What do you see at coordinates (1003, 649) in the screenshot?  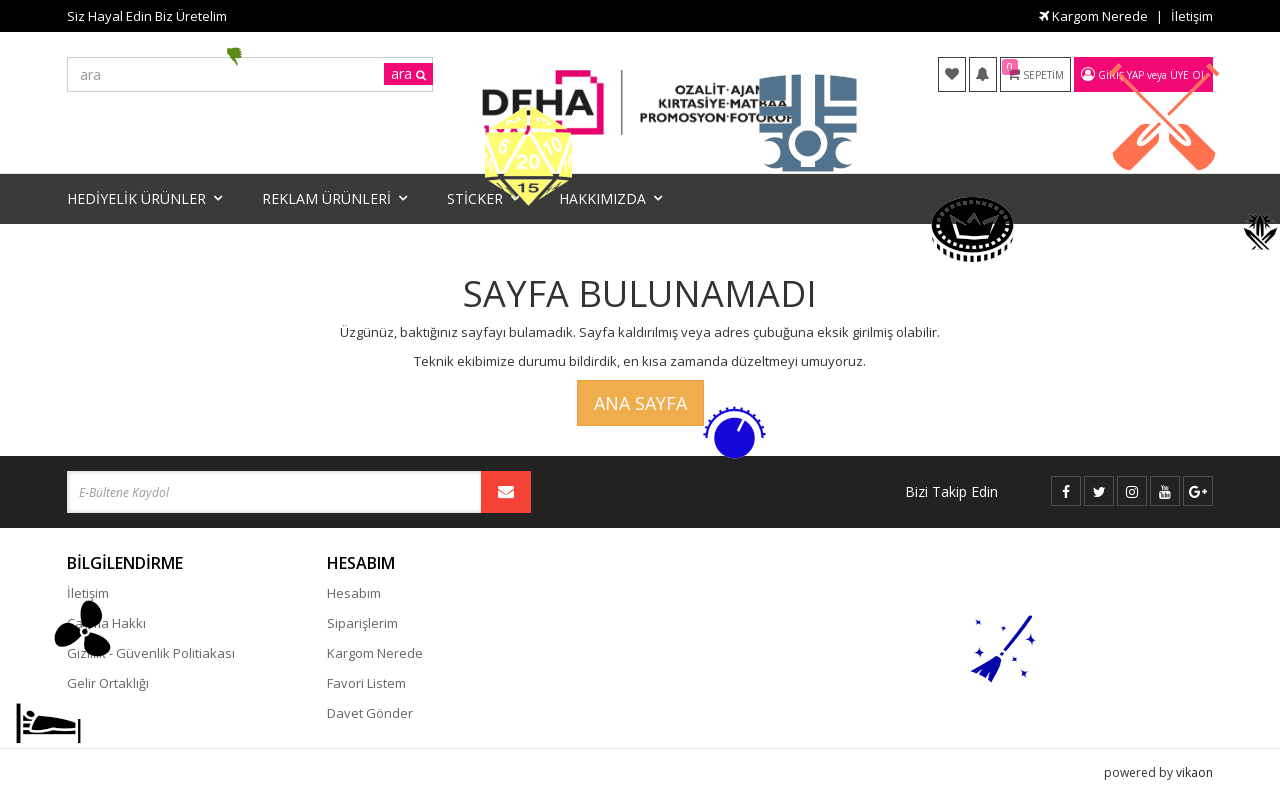 I see `cast a cleaning or sweep spell` at bounding box center [1003, 649].